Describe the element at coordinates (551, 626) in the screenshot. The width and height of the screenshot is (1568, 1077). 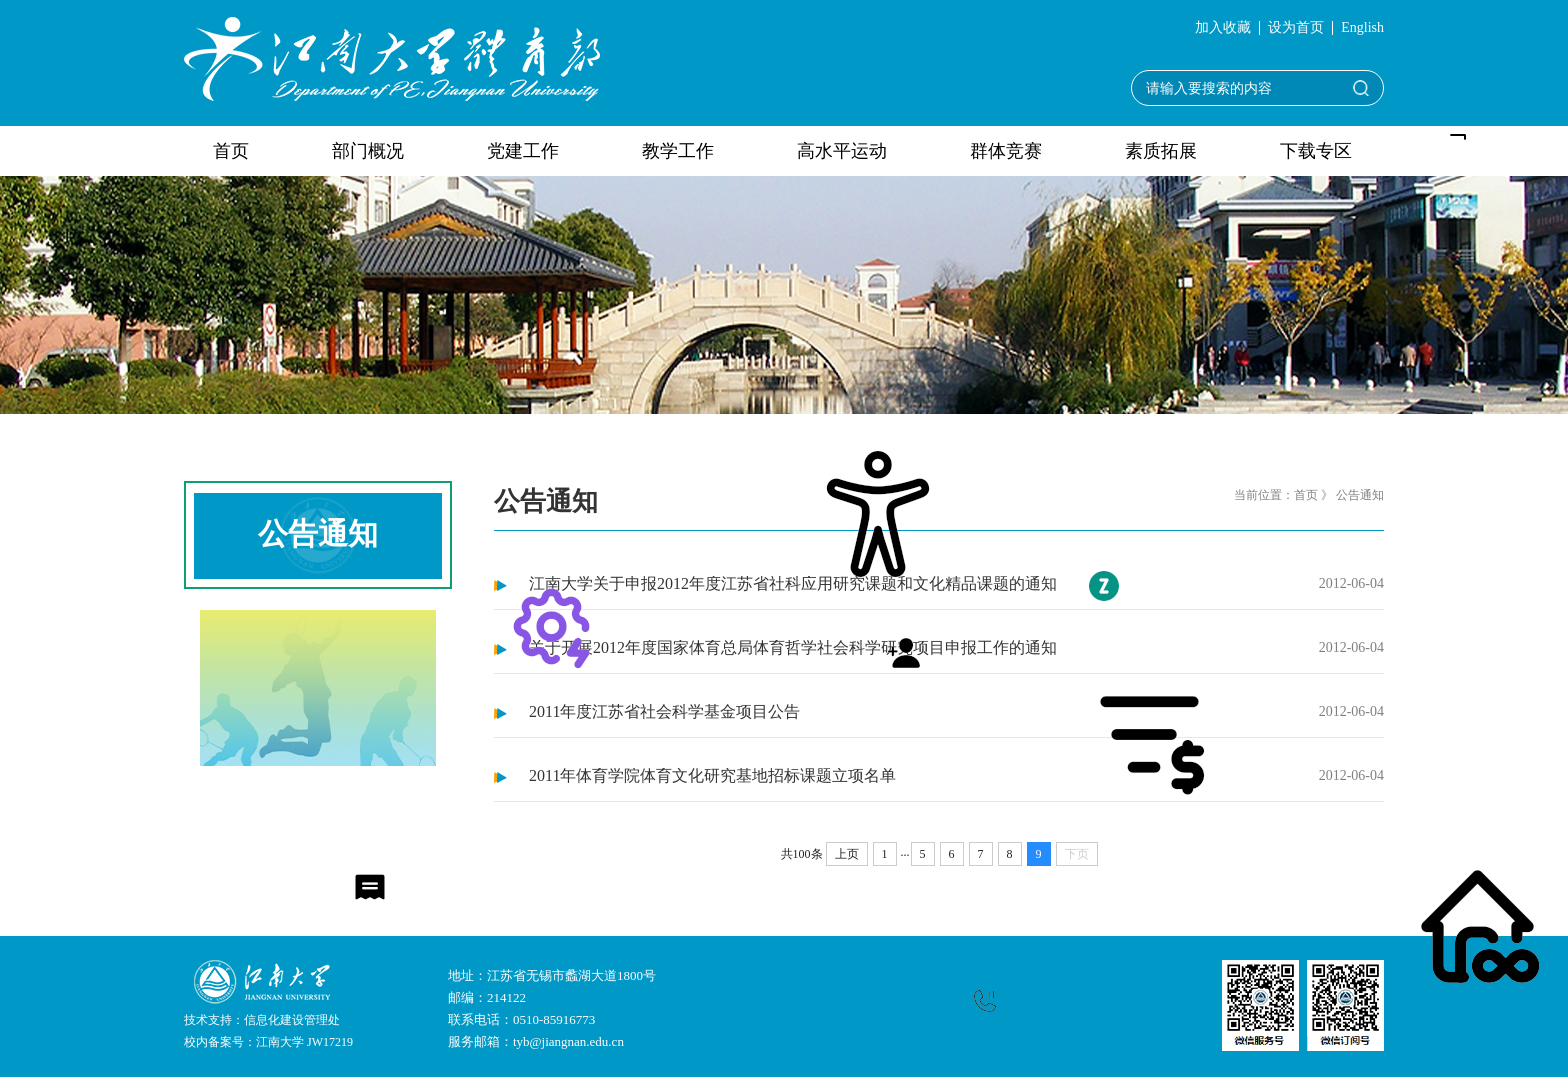
I see `access power or performance settings` at that location.